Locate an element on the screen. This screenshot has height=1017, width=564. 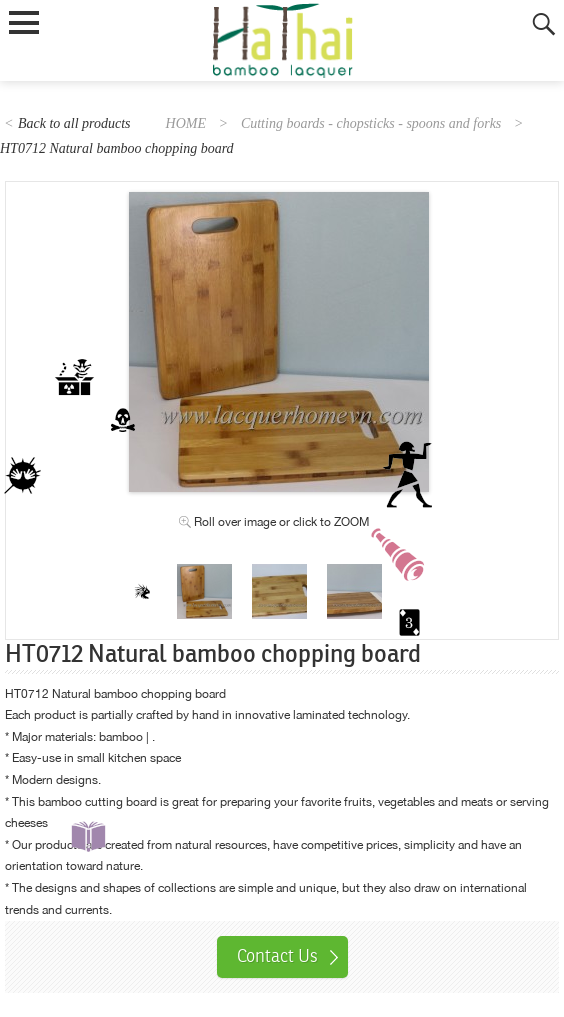
activate magic or special ability is located at coordinates (22, 475).